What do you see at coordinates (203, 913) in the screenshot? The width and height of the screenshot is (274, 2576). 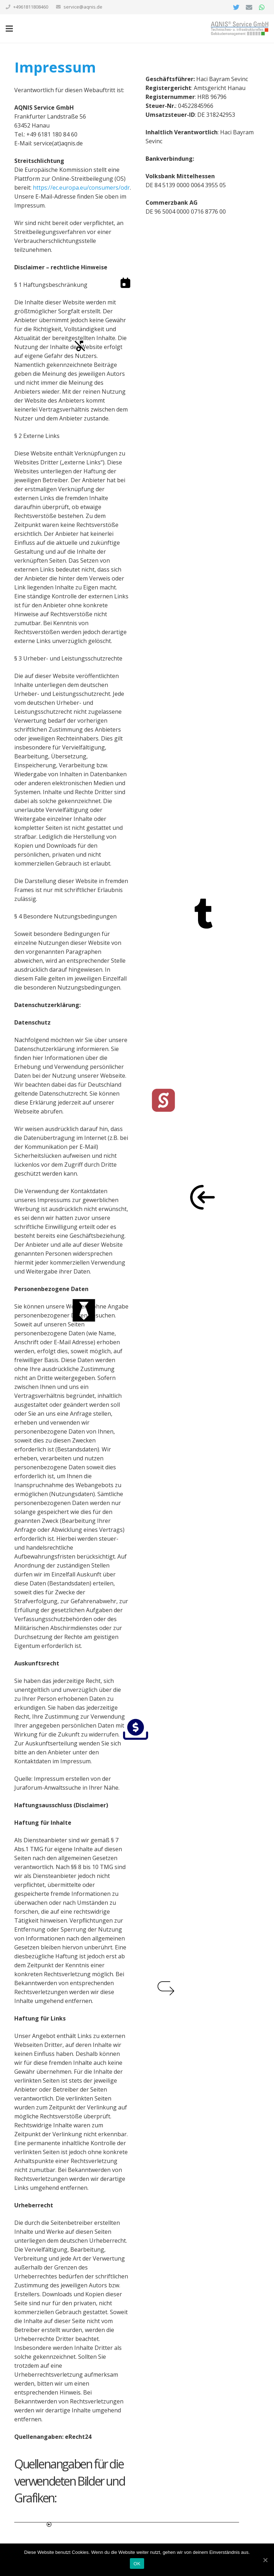 I see `open tumblr app` at bounding box center [203, 913].